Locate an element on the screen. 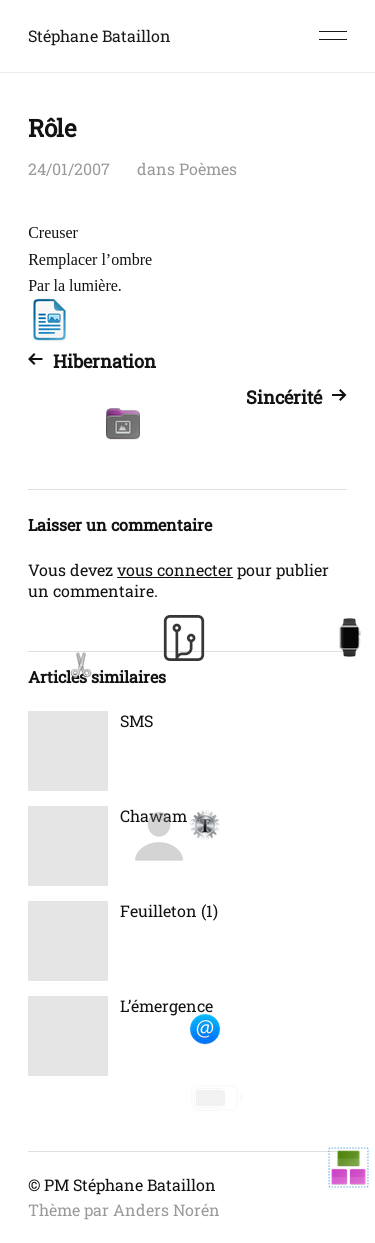 Image resolution: width=375 pixels, height=1243 pixels. open pictures folder is located at coordinates (123, 423).